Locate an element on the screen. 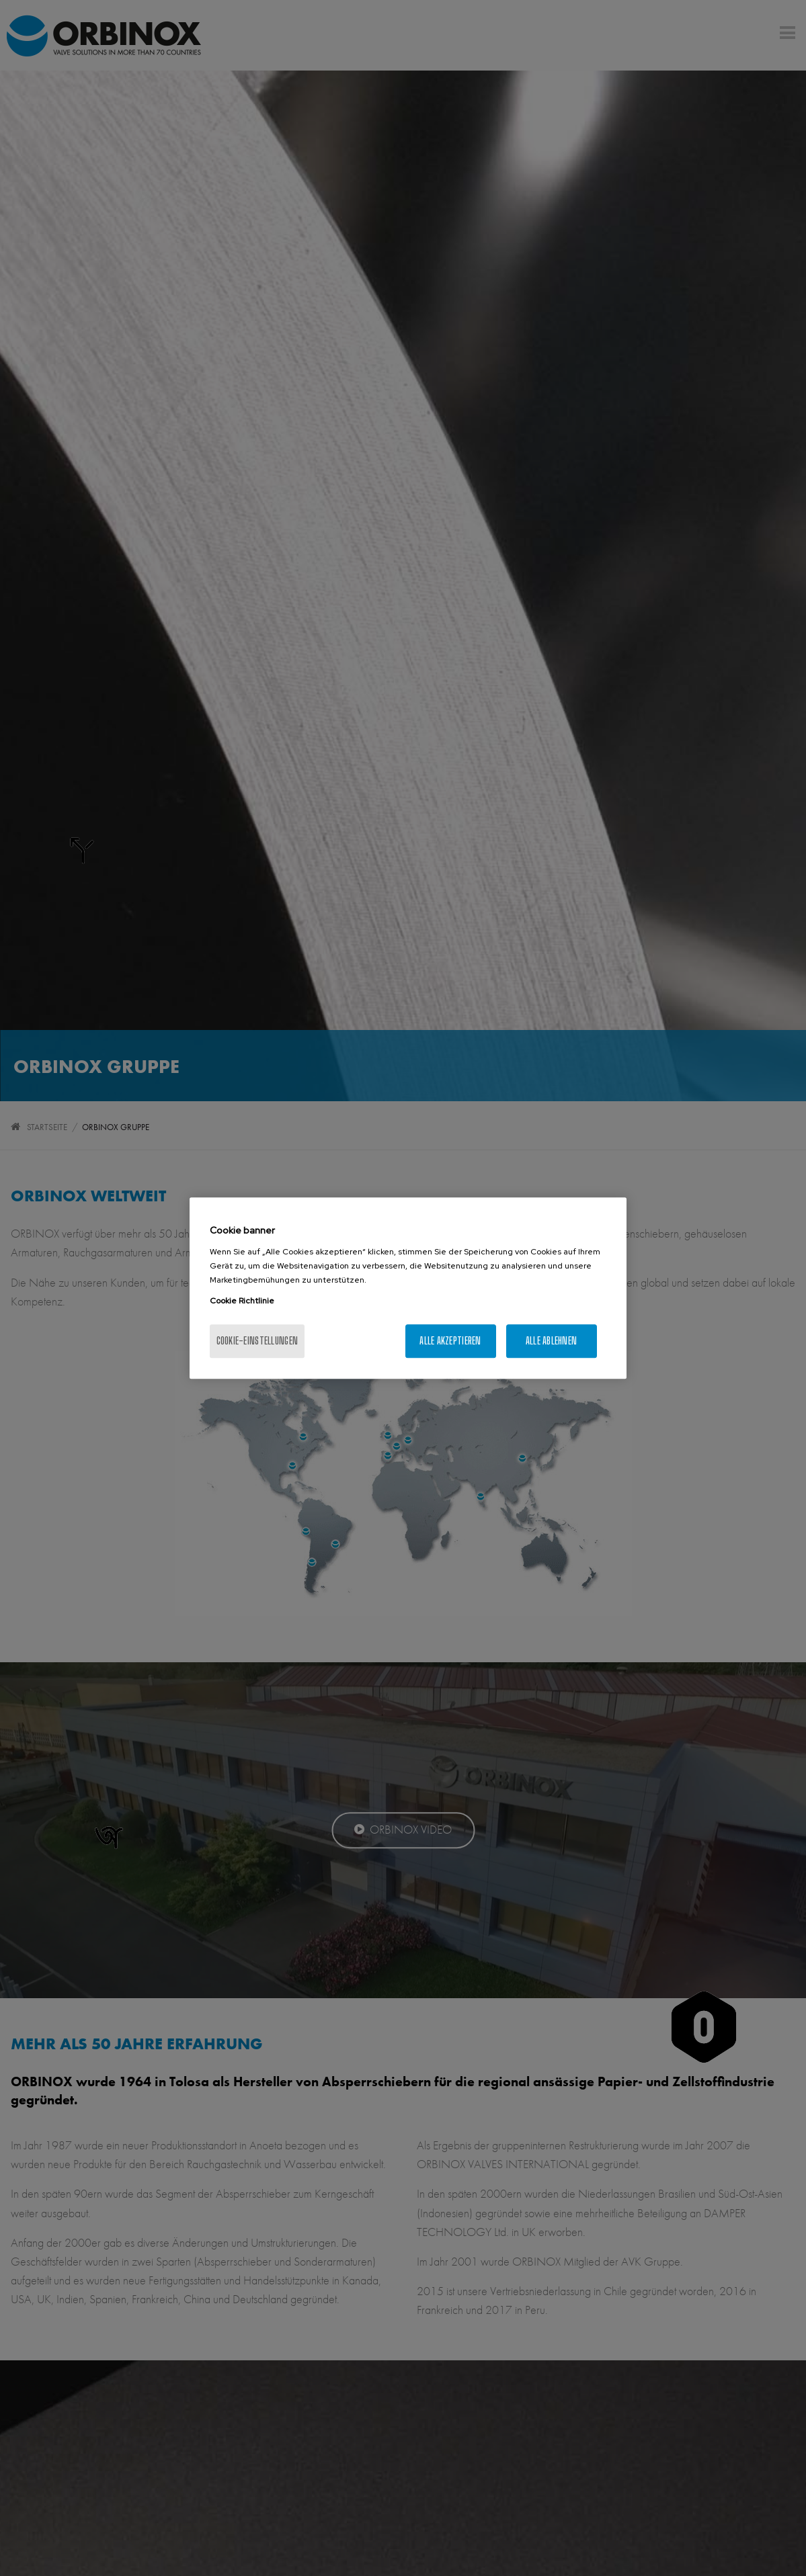  indicates zero items or empty count is located at coordinates (704, 2027).